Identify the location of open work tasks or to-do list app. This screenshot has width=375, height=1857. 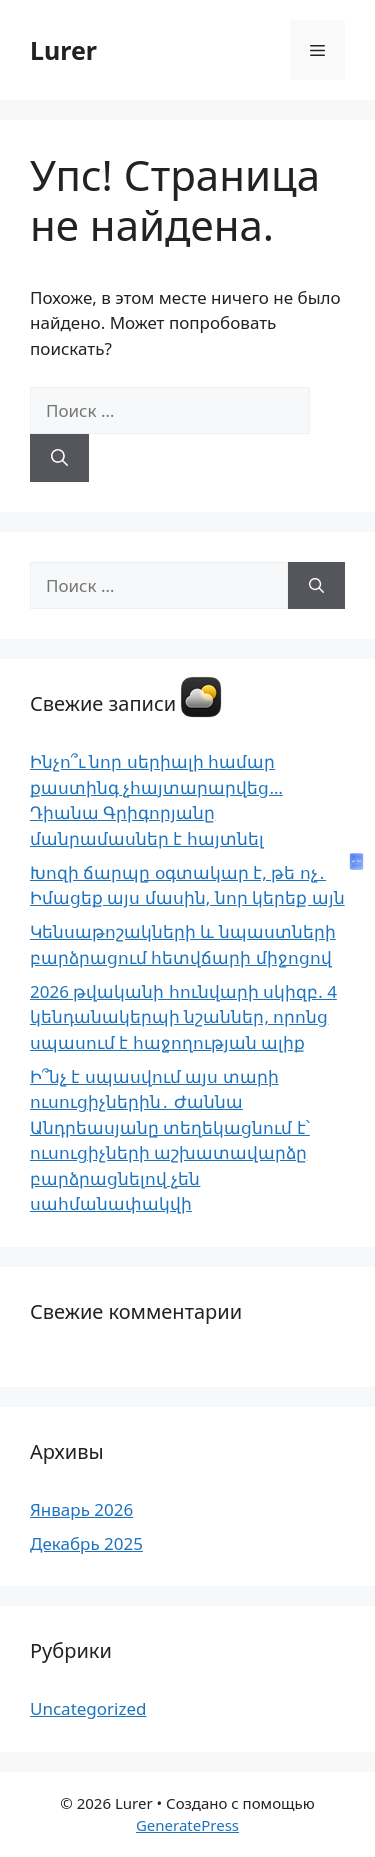
(356, 861).